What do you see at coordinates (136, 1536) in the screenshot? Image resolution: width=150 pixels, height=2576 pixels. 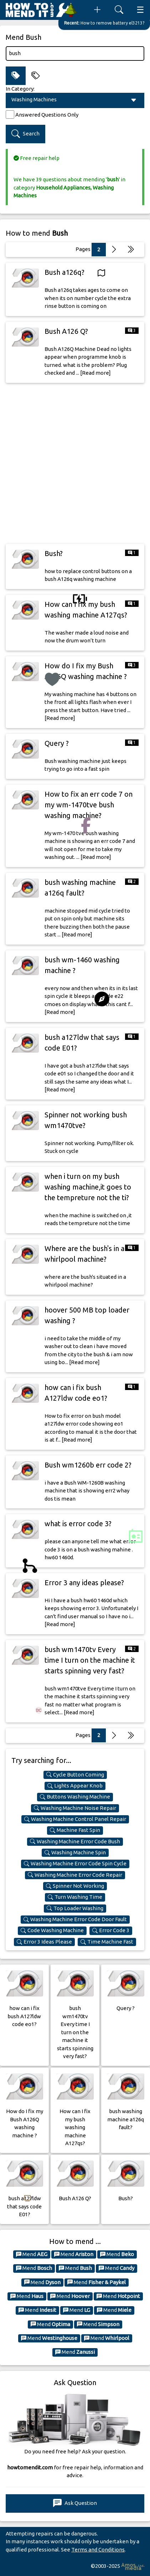 I see `open radio or audio streaming app` at bounding box center [136, 1536].